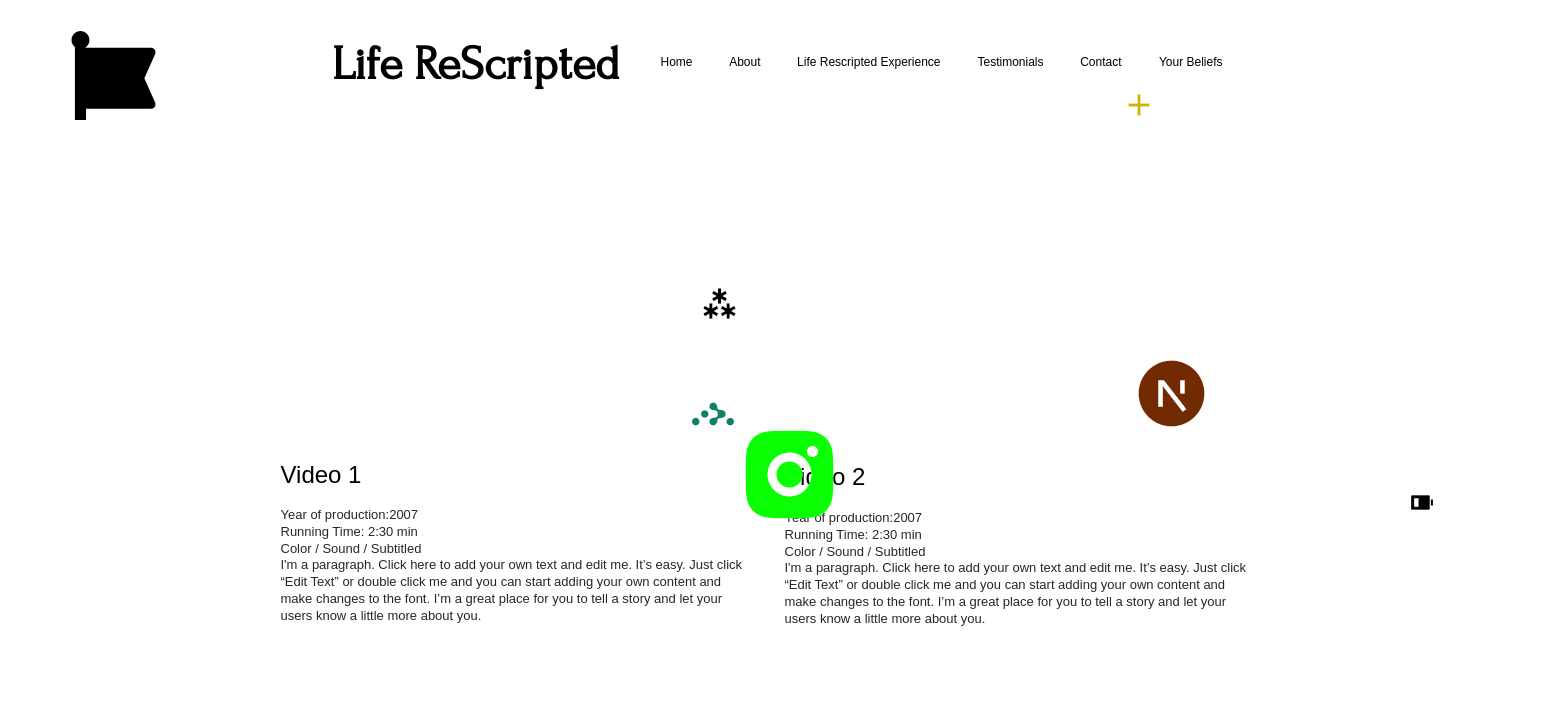 The height and width of the screenshot is (720, 1541). What do you see at coordinates (113, 75) in the screenshot?
I see `font awesome brand logo` at bounding box center [113, 75].